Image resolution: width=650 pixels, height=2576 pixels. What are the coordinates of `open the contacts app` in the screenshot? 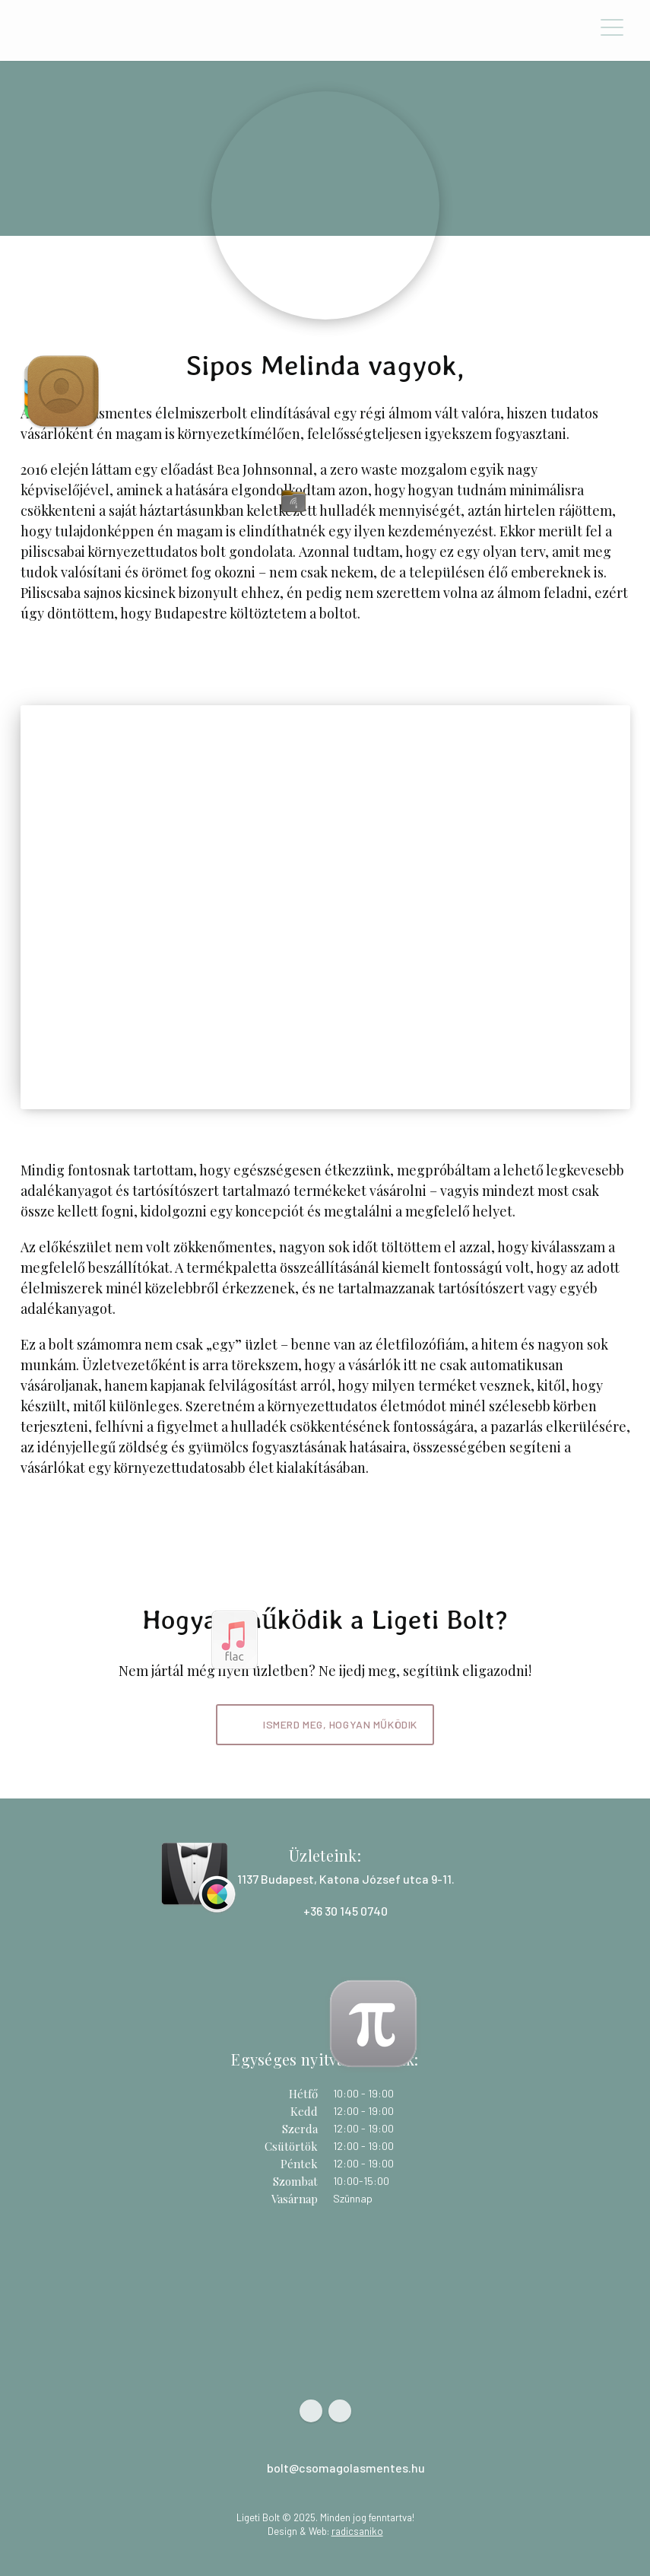 It's located at (63, 391).